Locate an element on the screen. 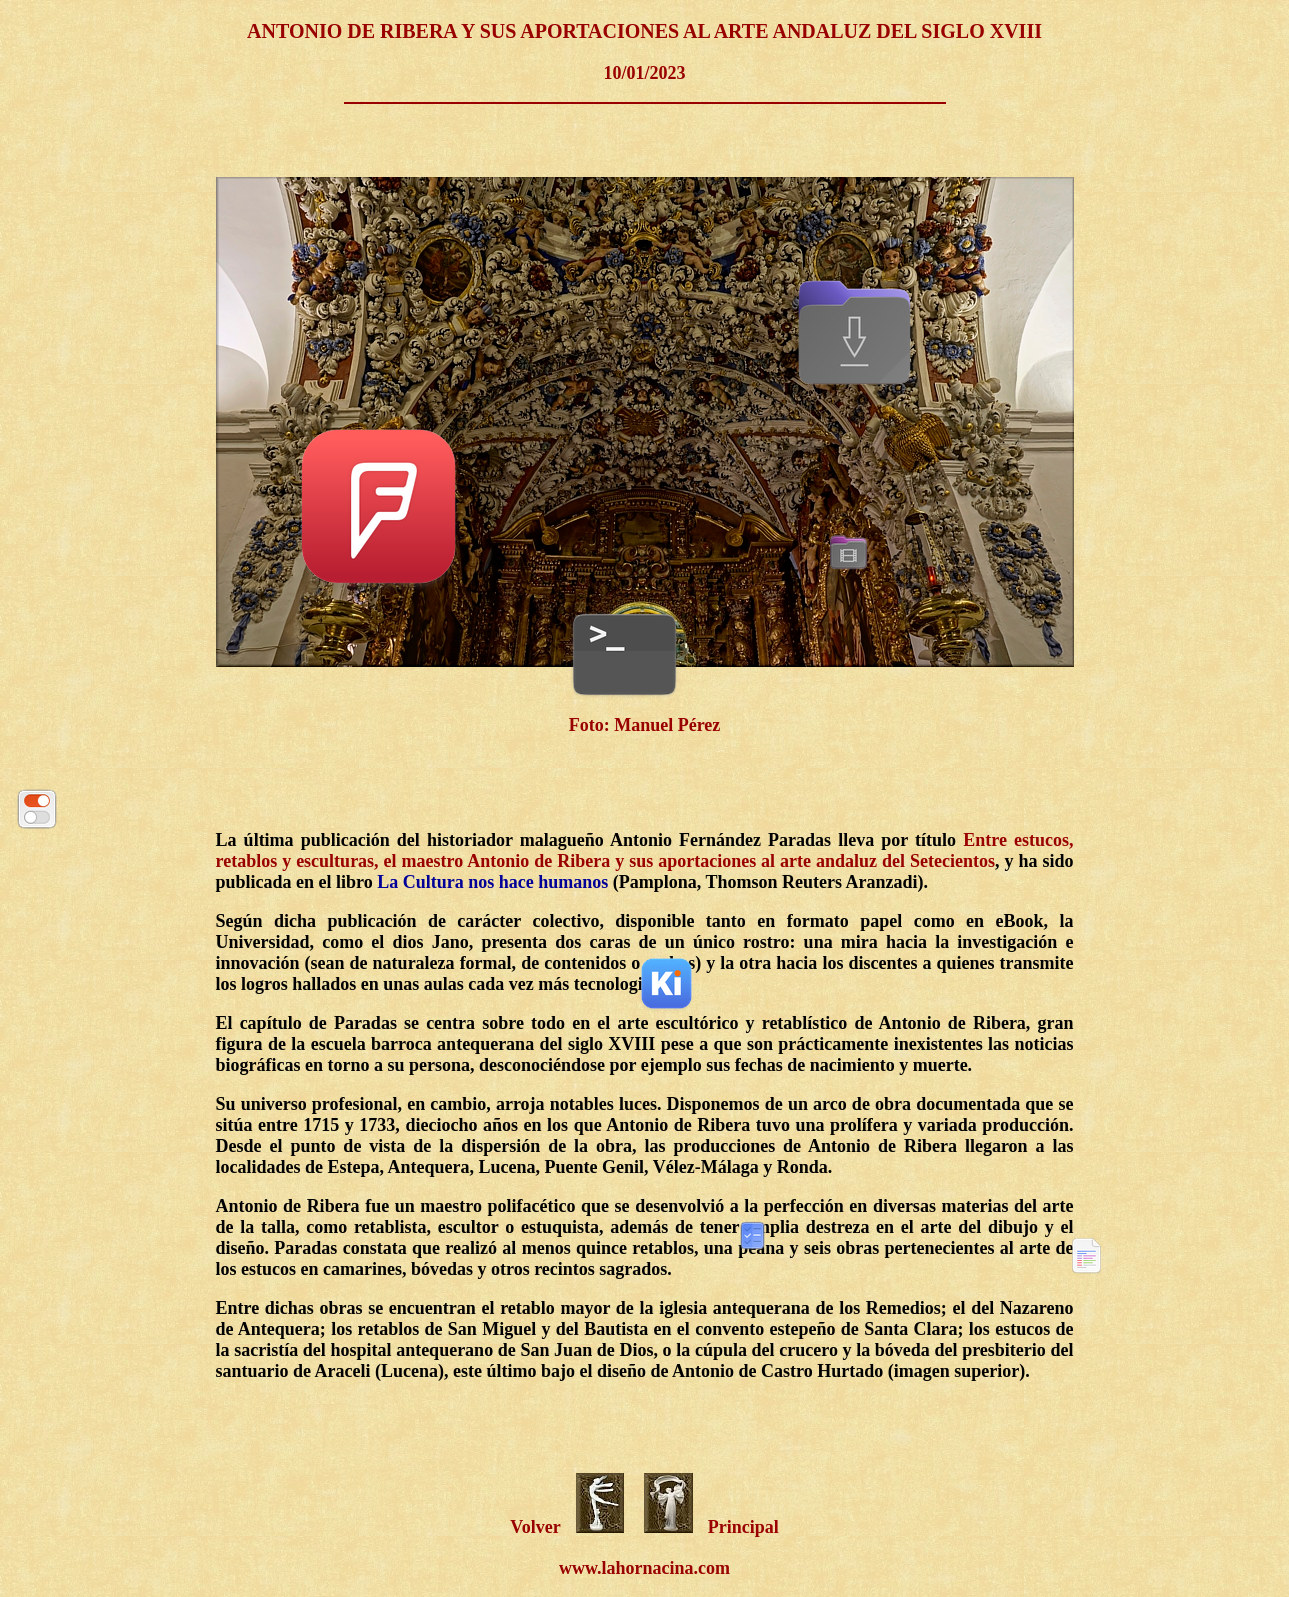 The image size is (1289, 1597). a script or code file is located at coordinates (1086, 1255).